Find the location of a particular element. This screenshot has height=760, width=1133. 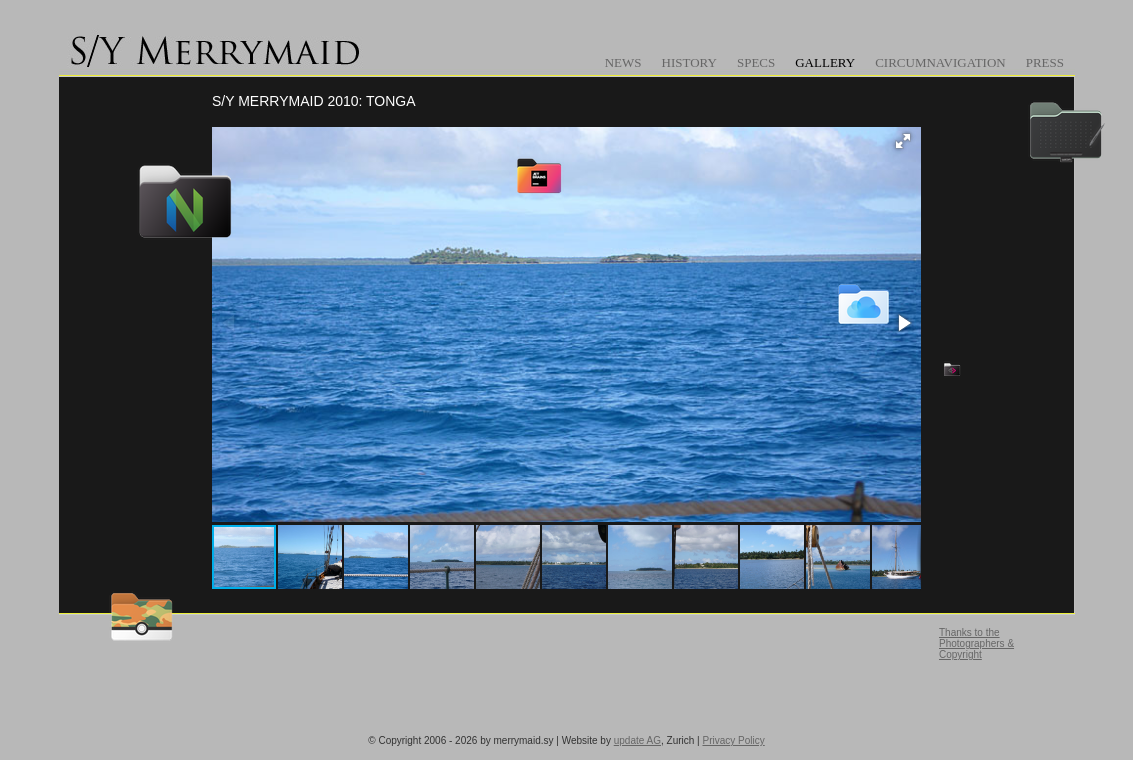

open neovim configuration folder is located at coordinates (185, 204).